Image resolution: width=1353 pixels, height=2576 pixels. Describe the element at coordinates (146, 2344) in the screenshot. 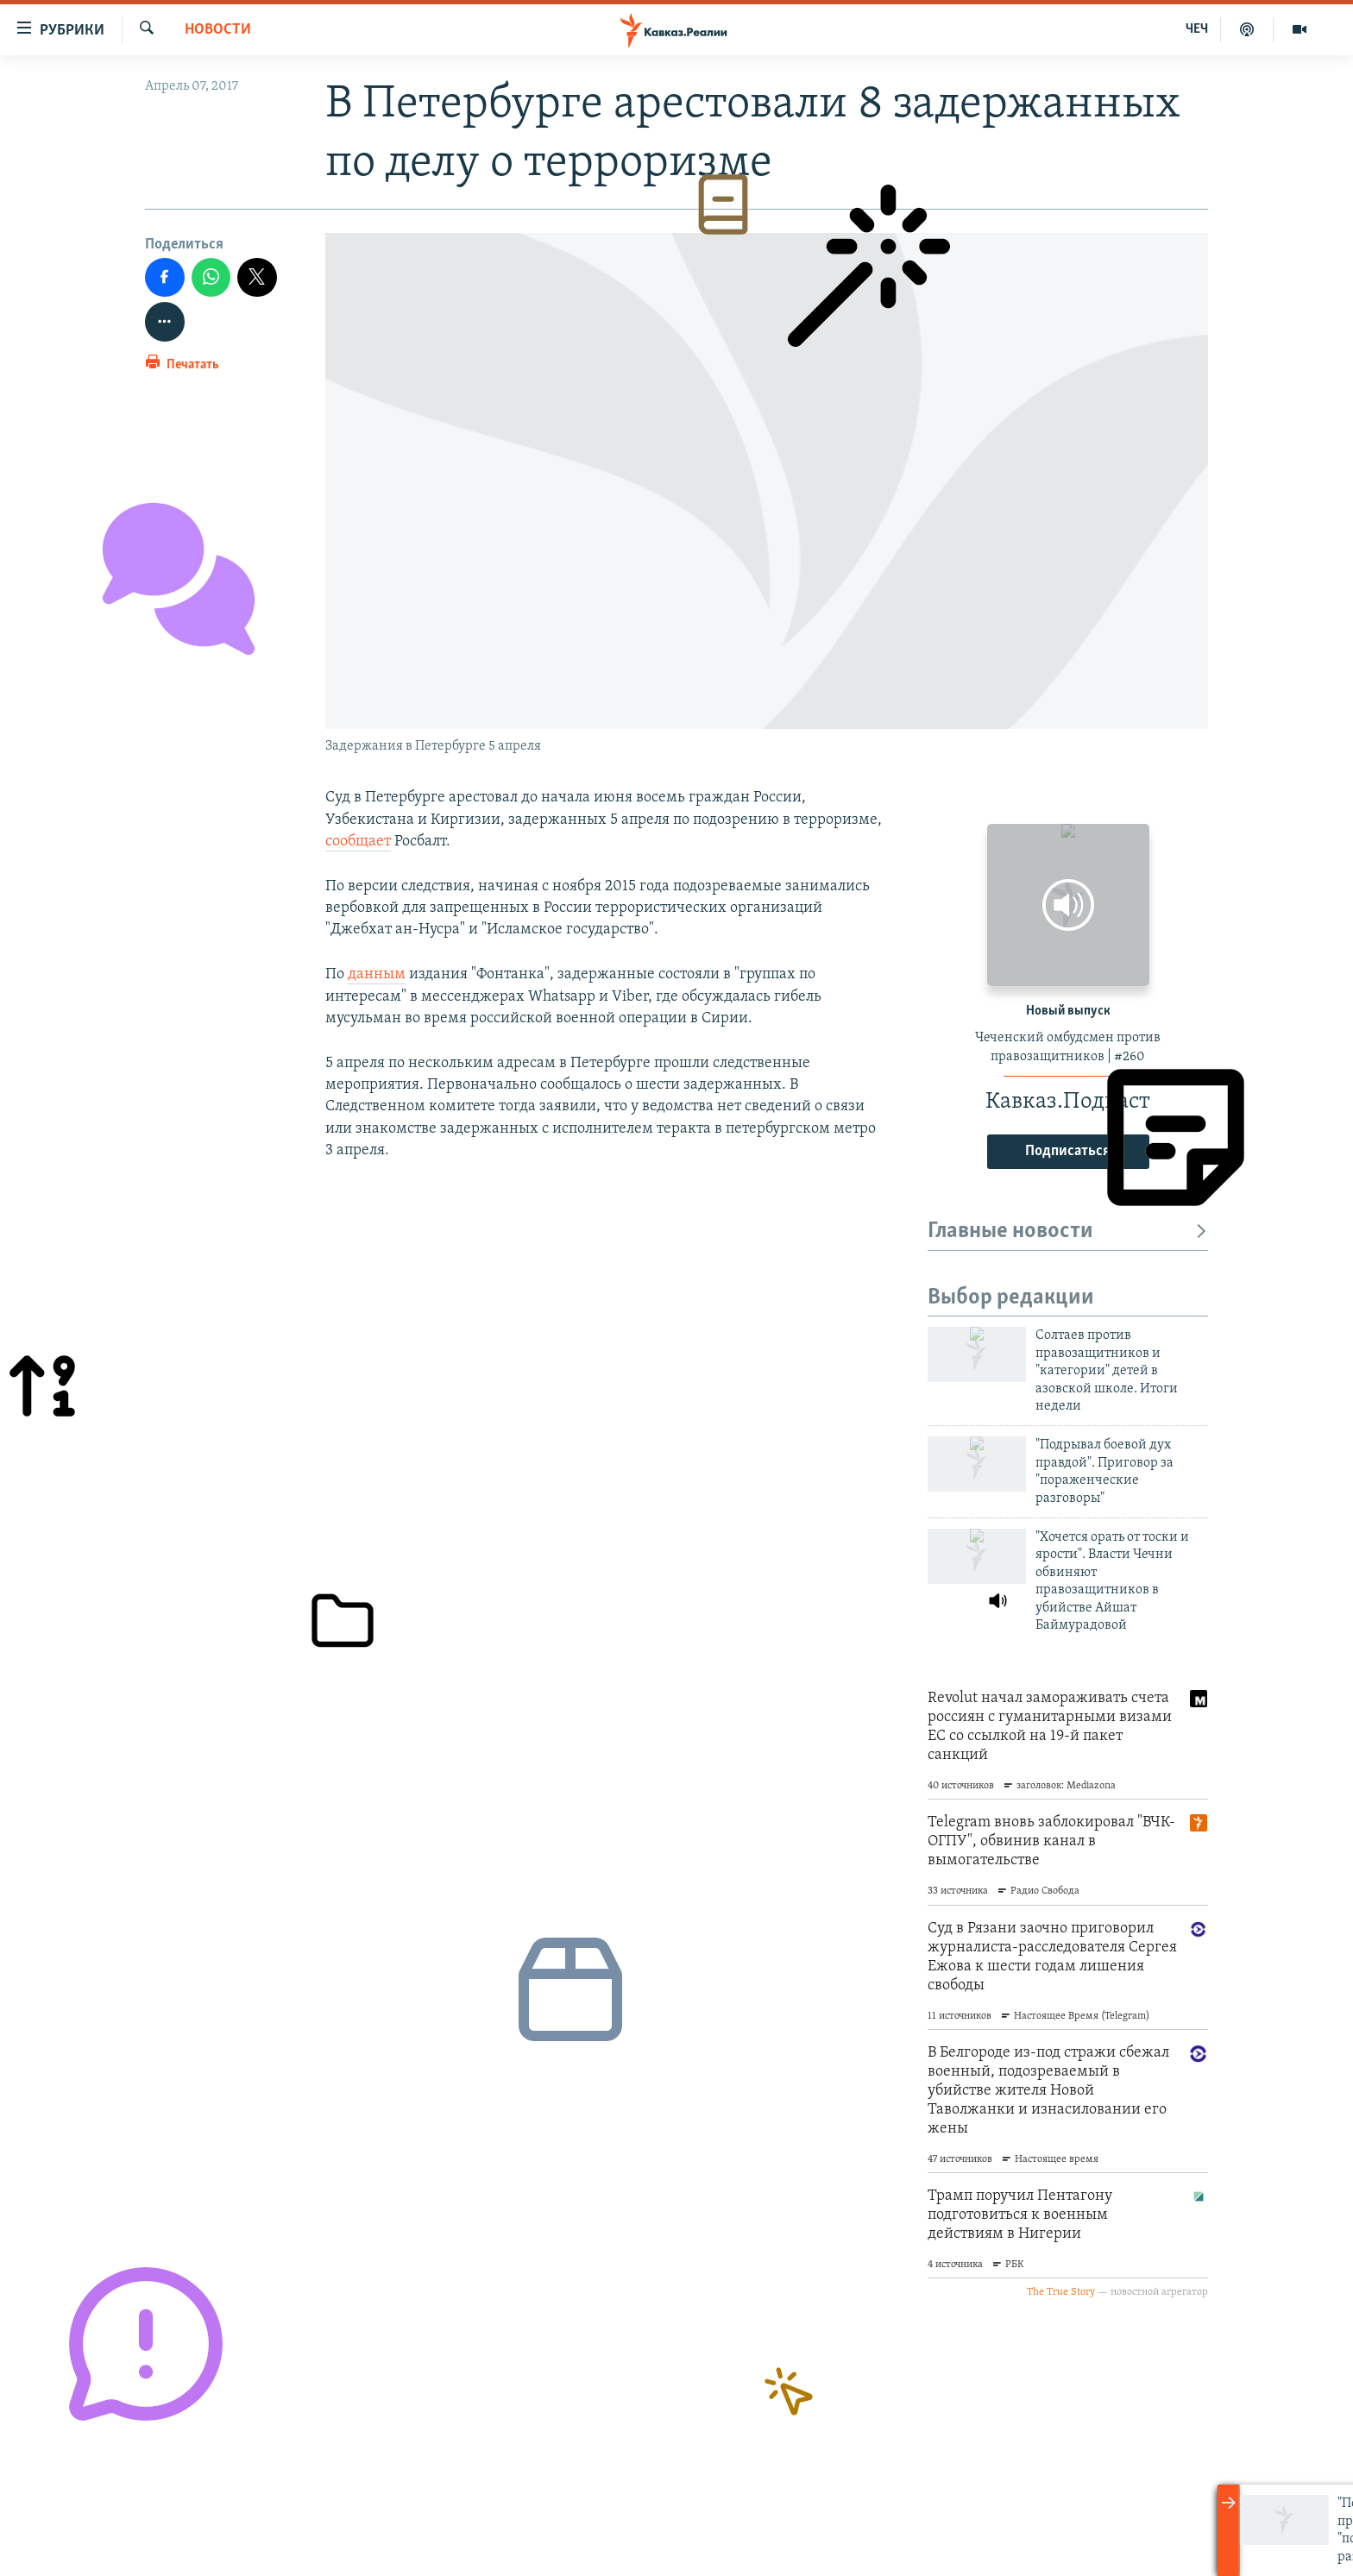

I see `message with a warning or alert` at that location.